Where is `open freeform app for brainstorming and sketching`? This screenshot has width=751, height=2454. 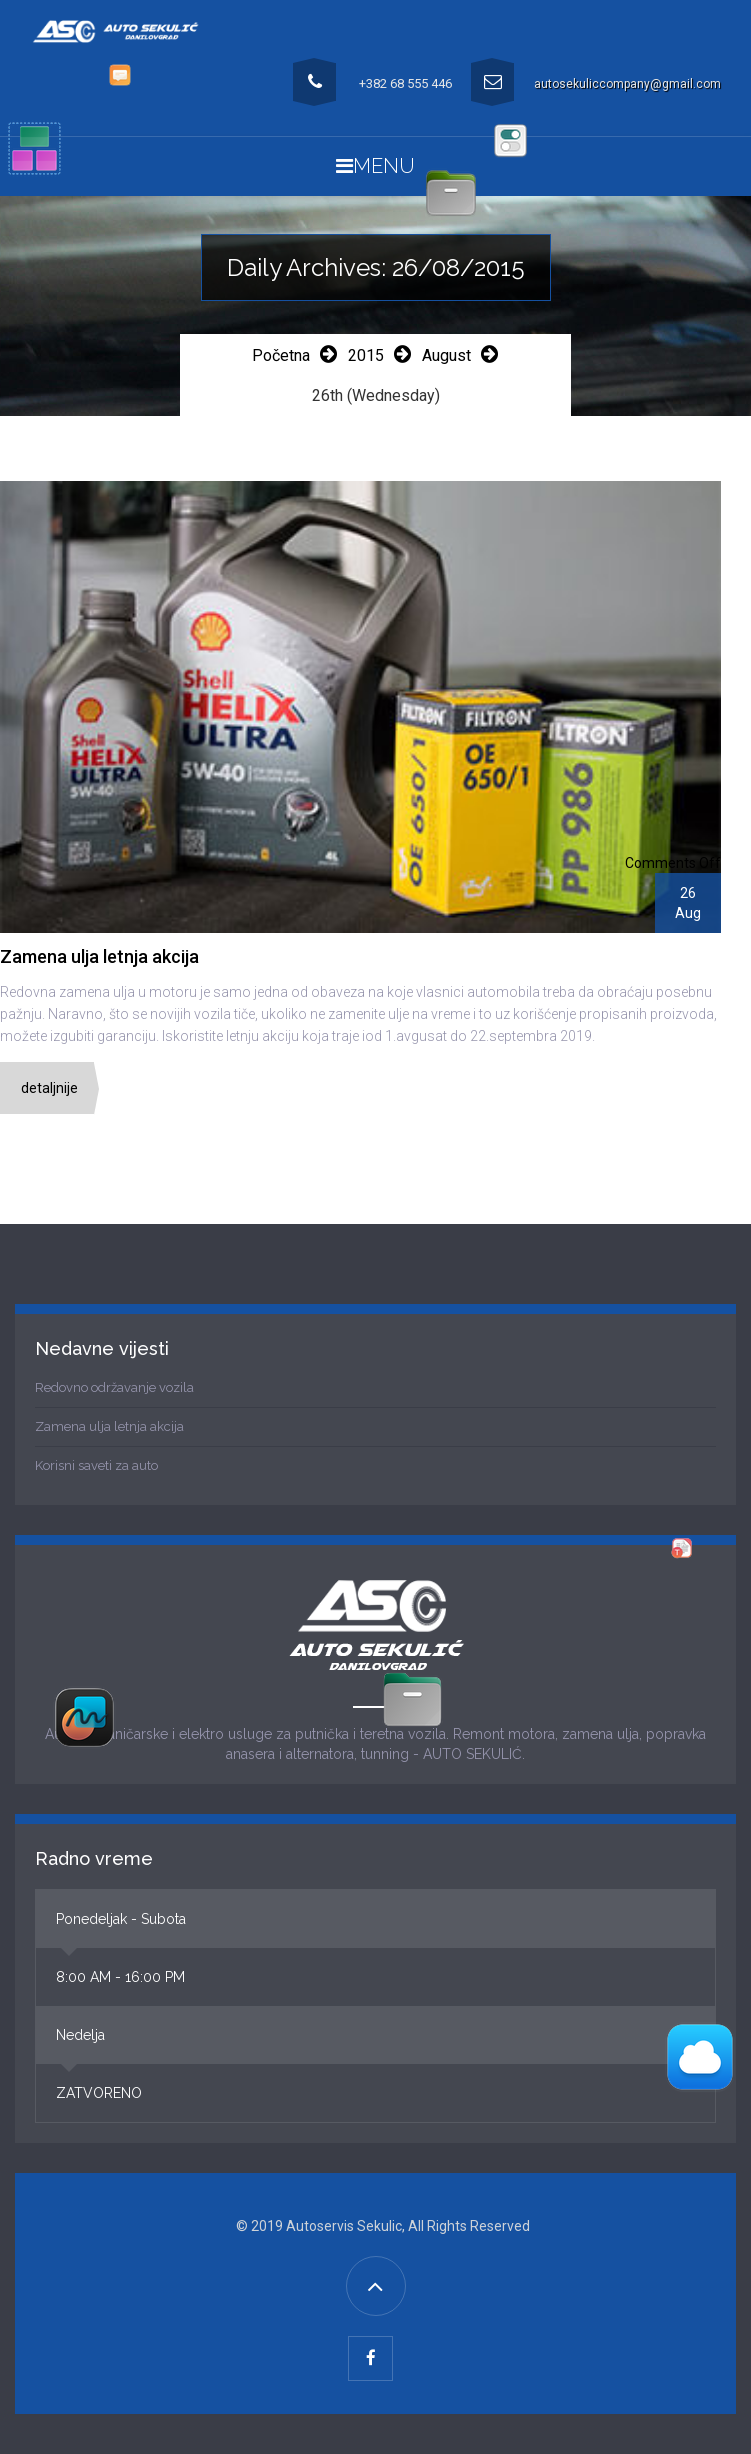 open freeform app for brainstorming and sketching is located at coordinates (84, 1717).